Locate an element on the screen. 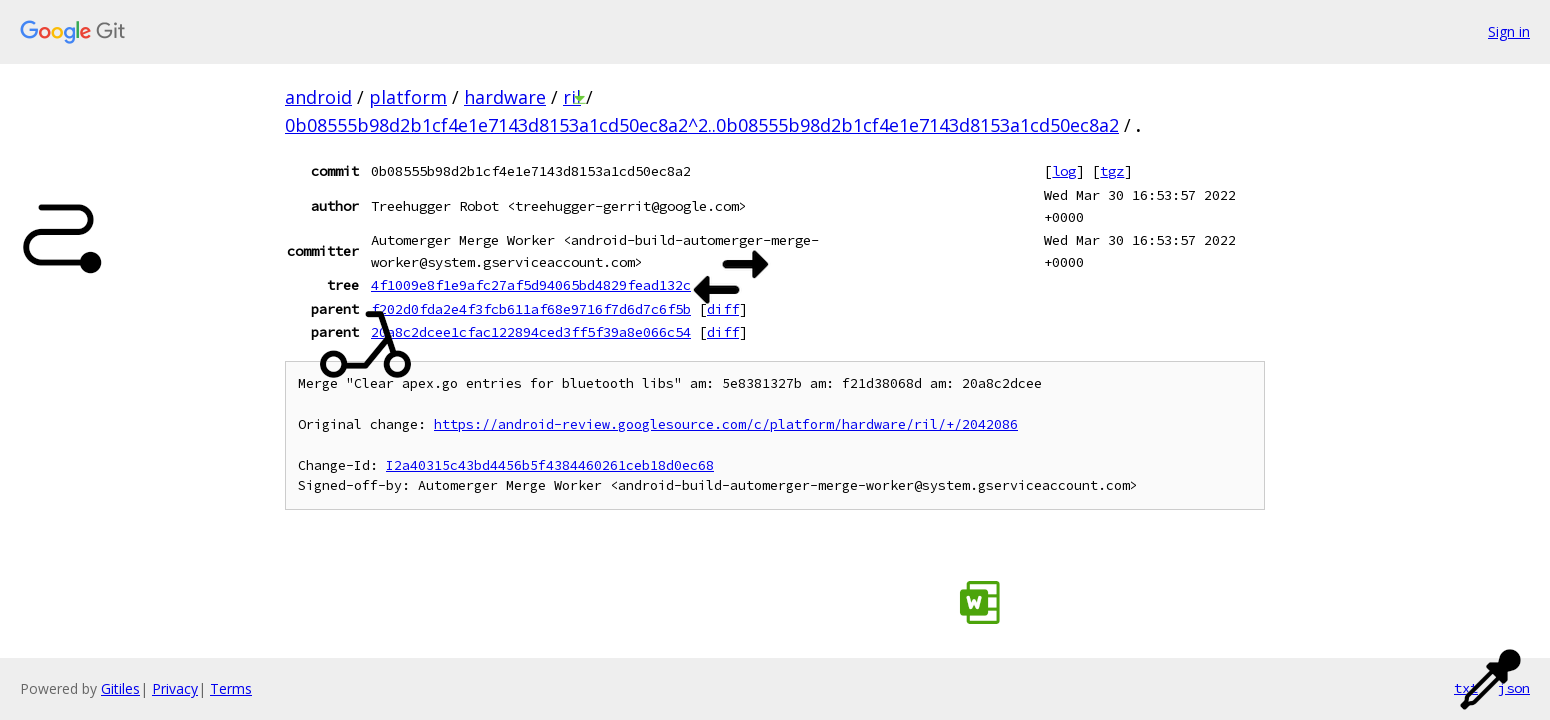 This screenshot has width=1550, height=720. open Microsoft Word is located at coordinates (981, 602).